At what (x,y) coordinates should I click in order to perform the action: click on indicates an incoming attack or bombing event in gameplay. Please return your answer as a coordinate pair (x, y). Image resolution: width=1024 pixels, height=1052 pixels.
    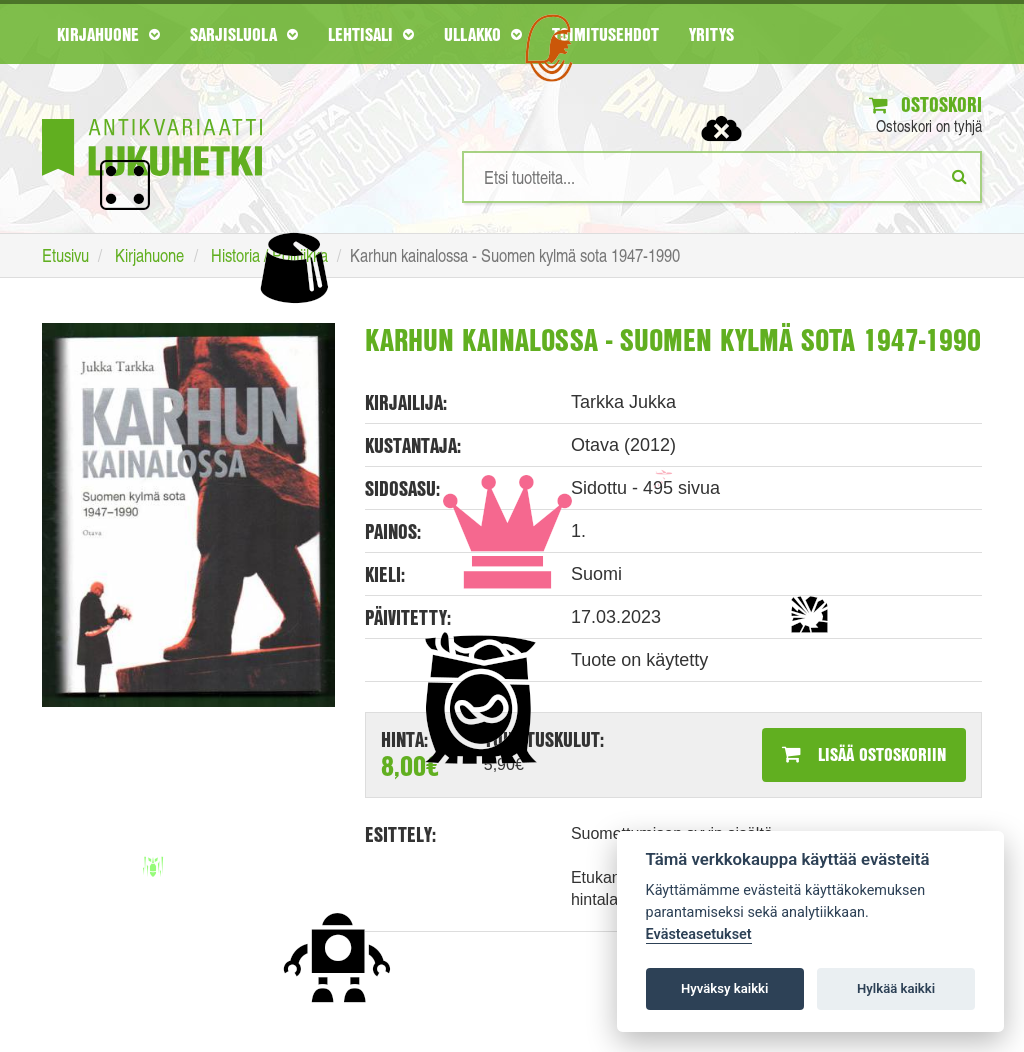
    Looking at the image, I should click on (153, 867).